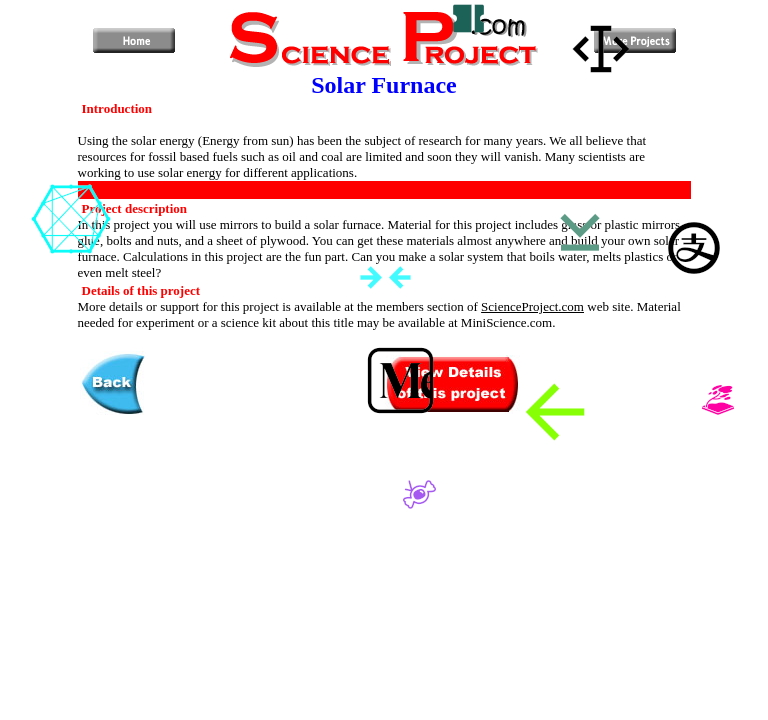 The width and height of the screenshot is (768, 720). What do you see at coordinates (694, 248) in the screenshot?
I see `pay with alipay` at bounding box center [694, 248].